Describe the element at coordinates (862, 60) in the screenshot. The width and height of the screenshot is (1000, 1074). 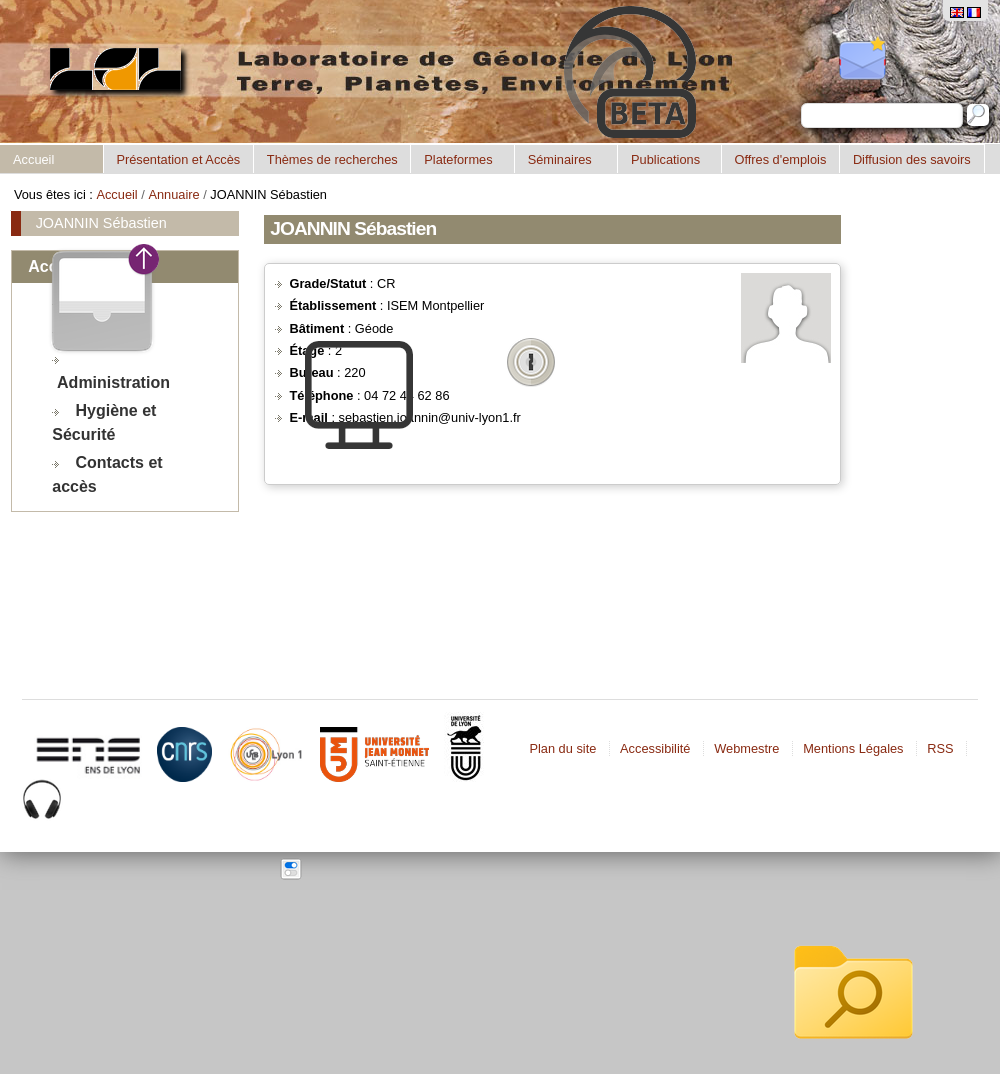
I see `indicates unread email messages` at that location.